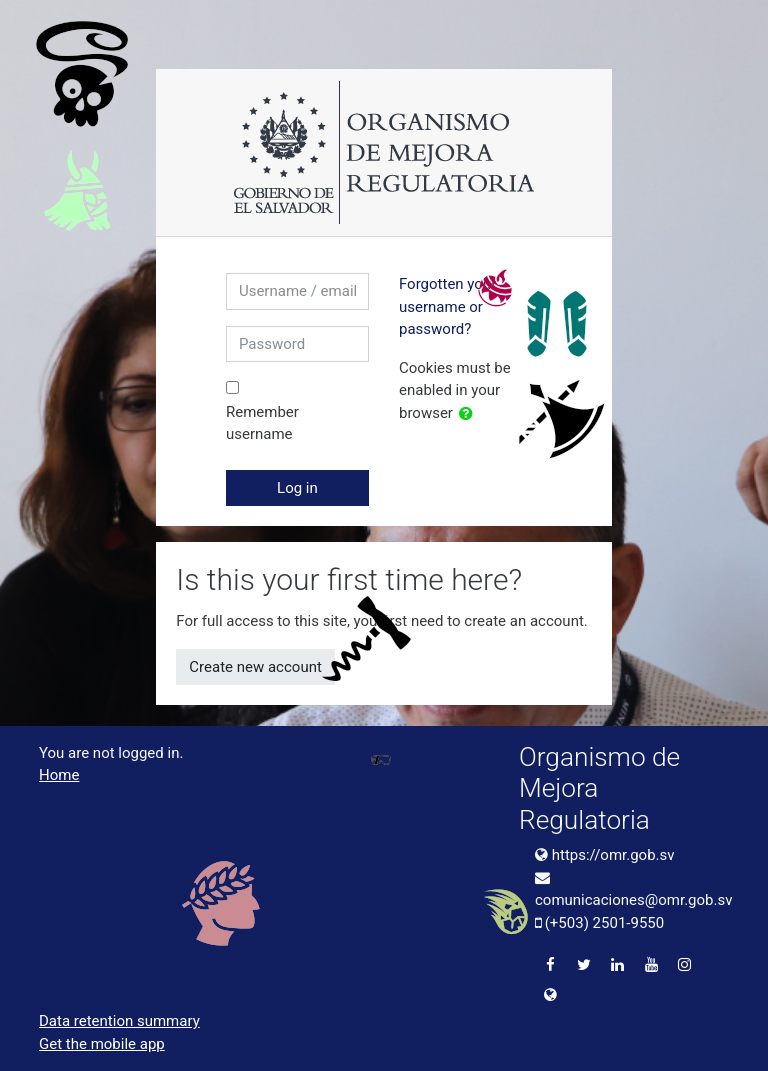  Describe the element at coordinates (77, 190) in the screenshot. I see `select viking character or class` at that location.